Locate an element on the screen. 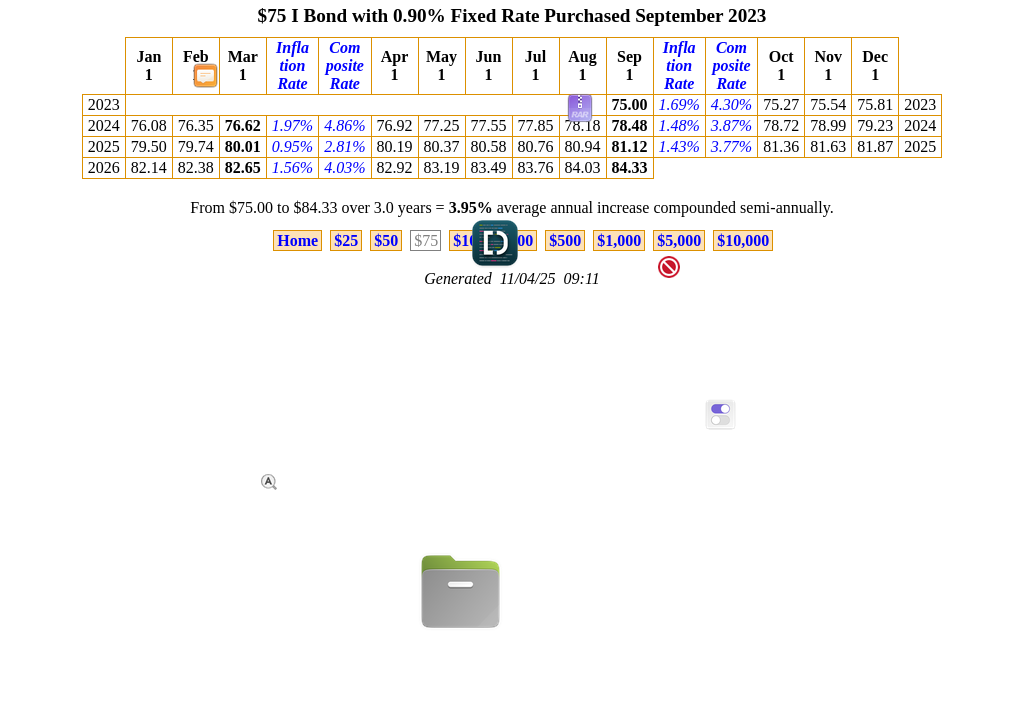  delete or remove selected item is located at coordinates (669, 267).